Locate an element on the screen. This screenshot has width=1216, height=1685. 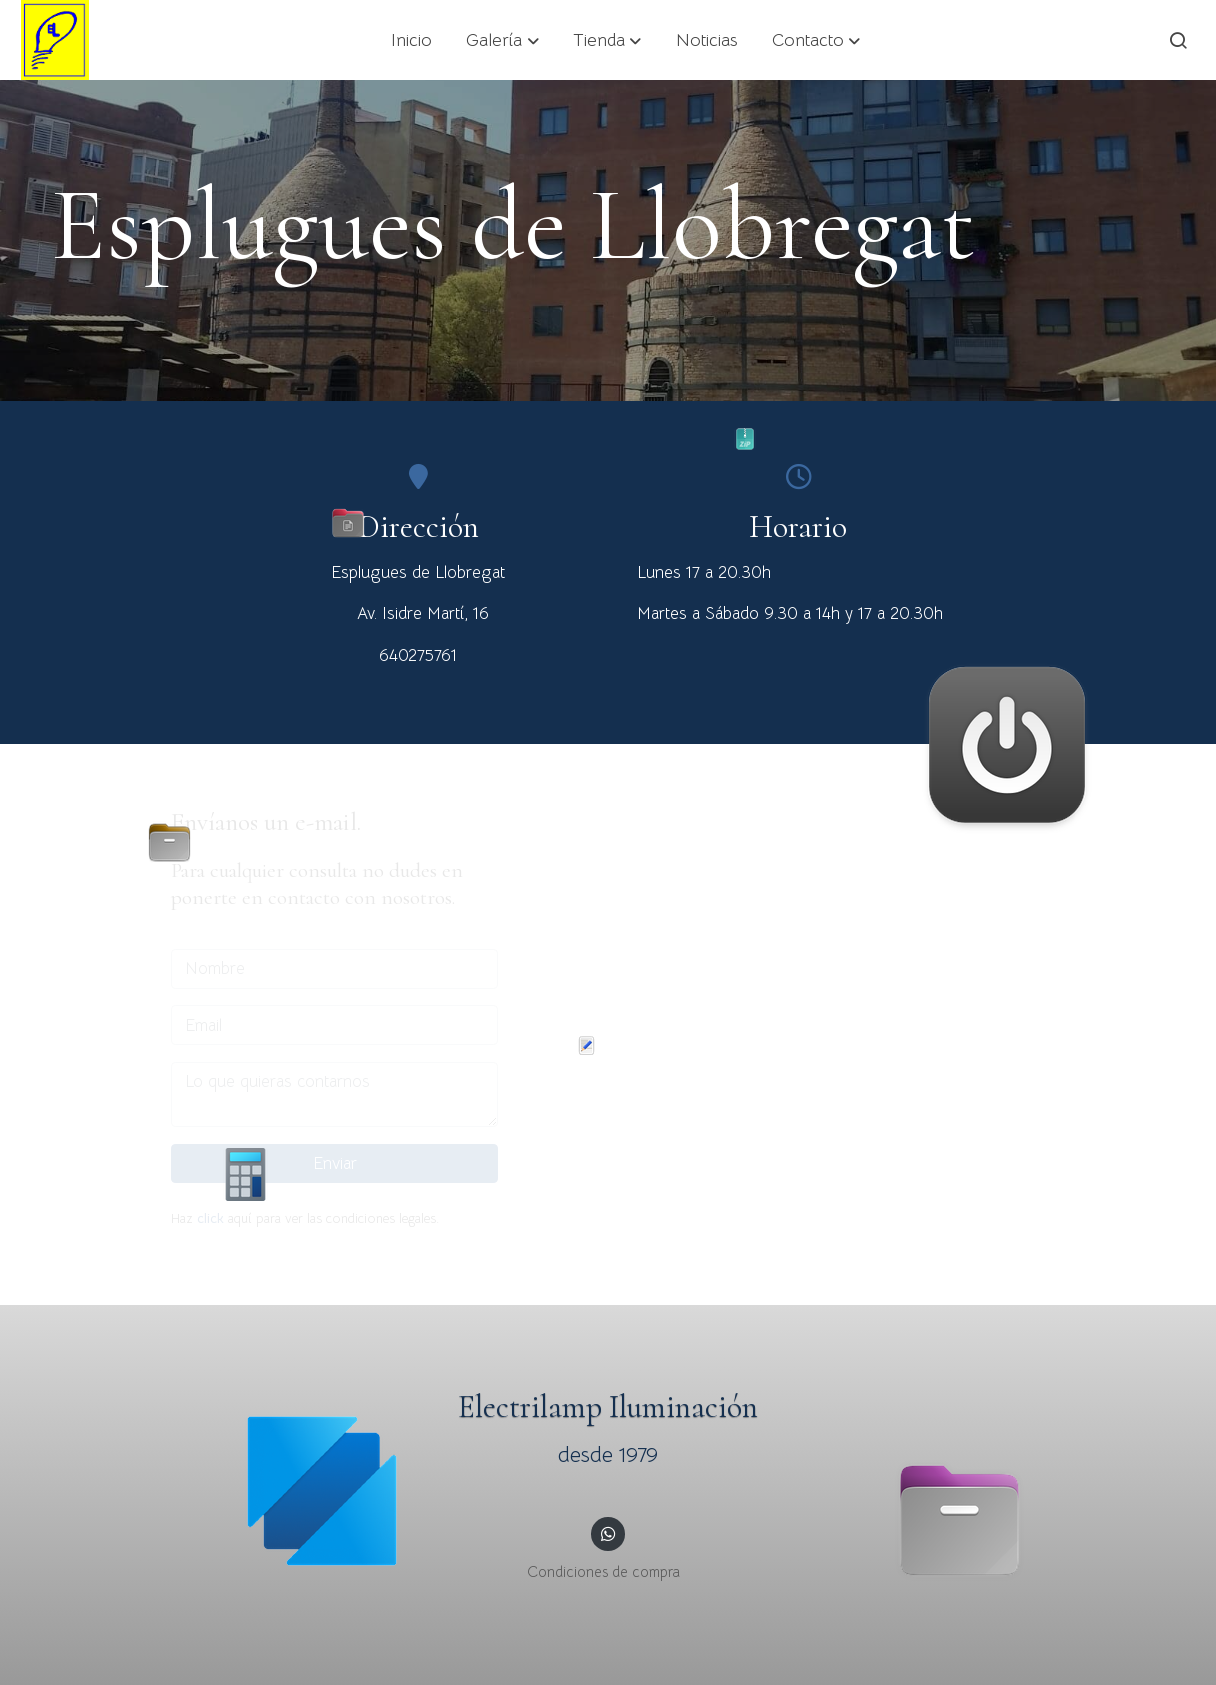
open session or power settings is located at coordinates (1007, 745).